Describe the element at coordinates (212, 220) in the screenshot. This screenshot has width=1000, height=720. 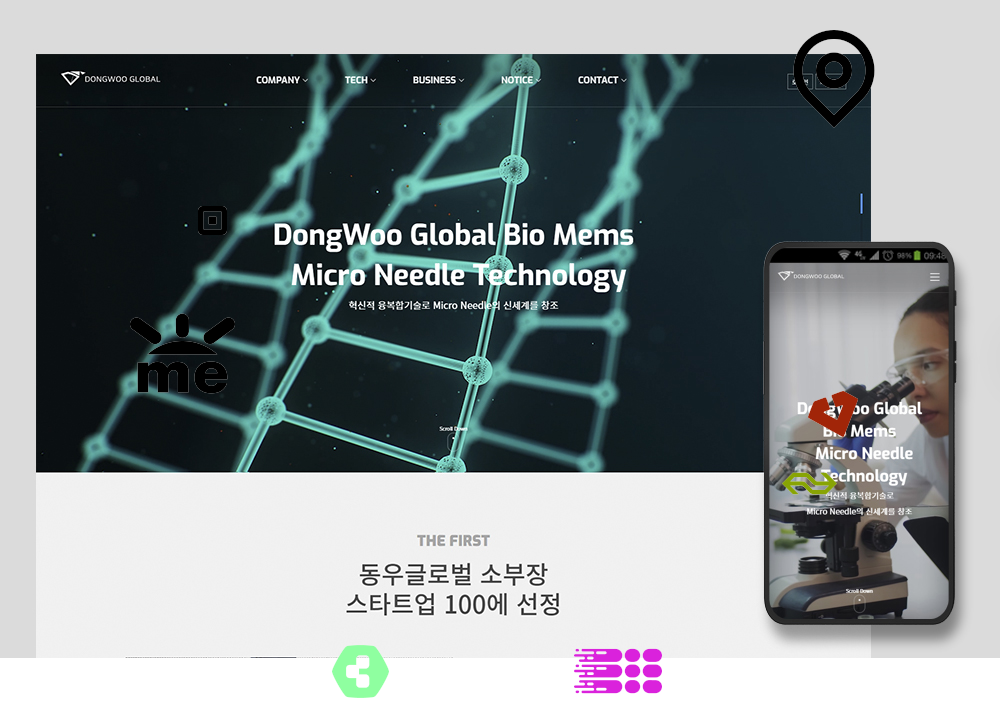
I see `open the Square payment app` at that location.